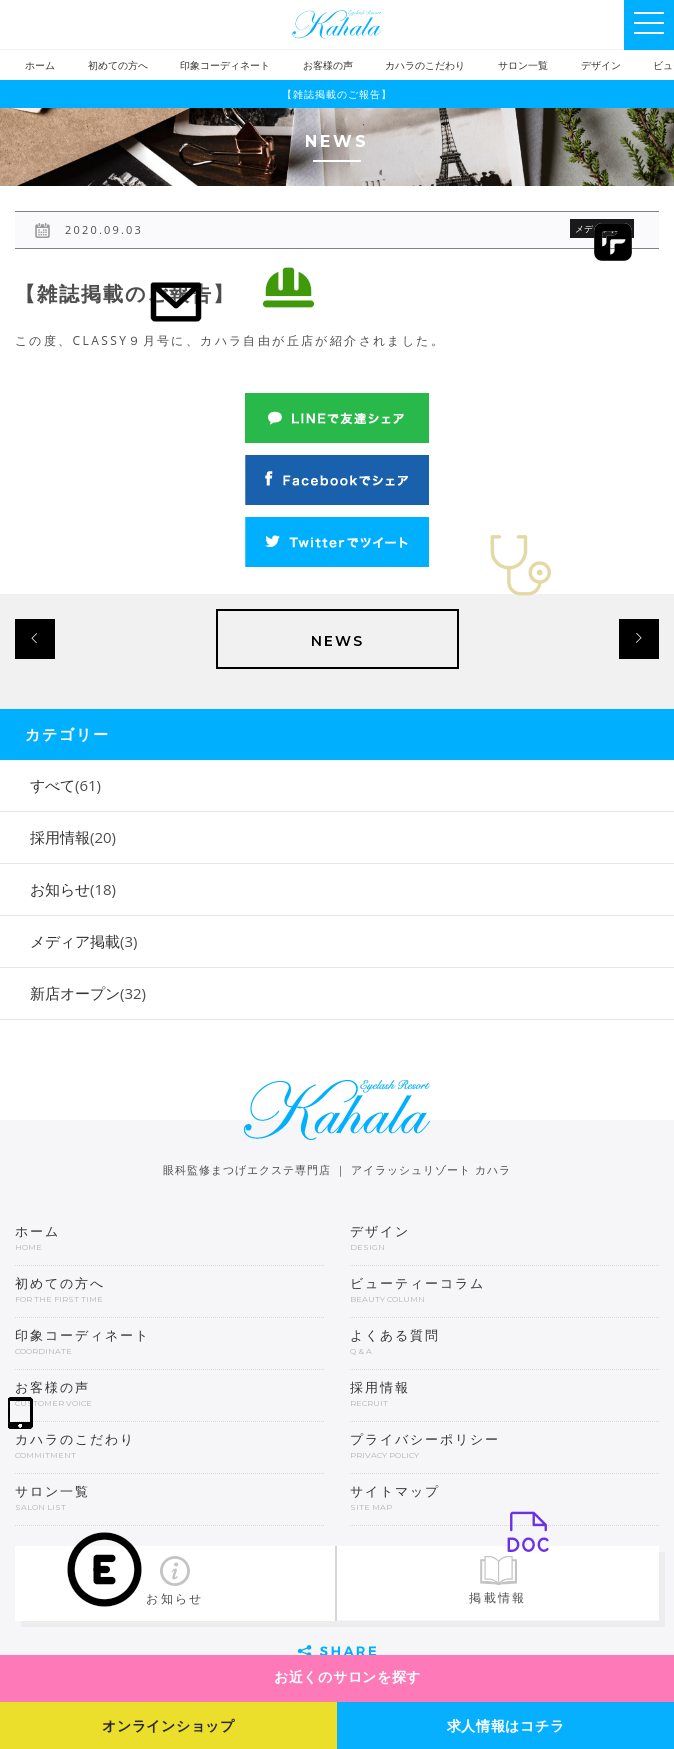  I want to click on open a document file, so click(528, 1533).